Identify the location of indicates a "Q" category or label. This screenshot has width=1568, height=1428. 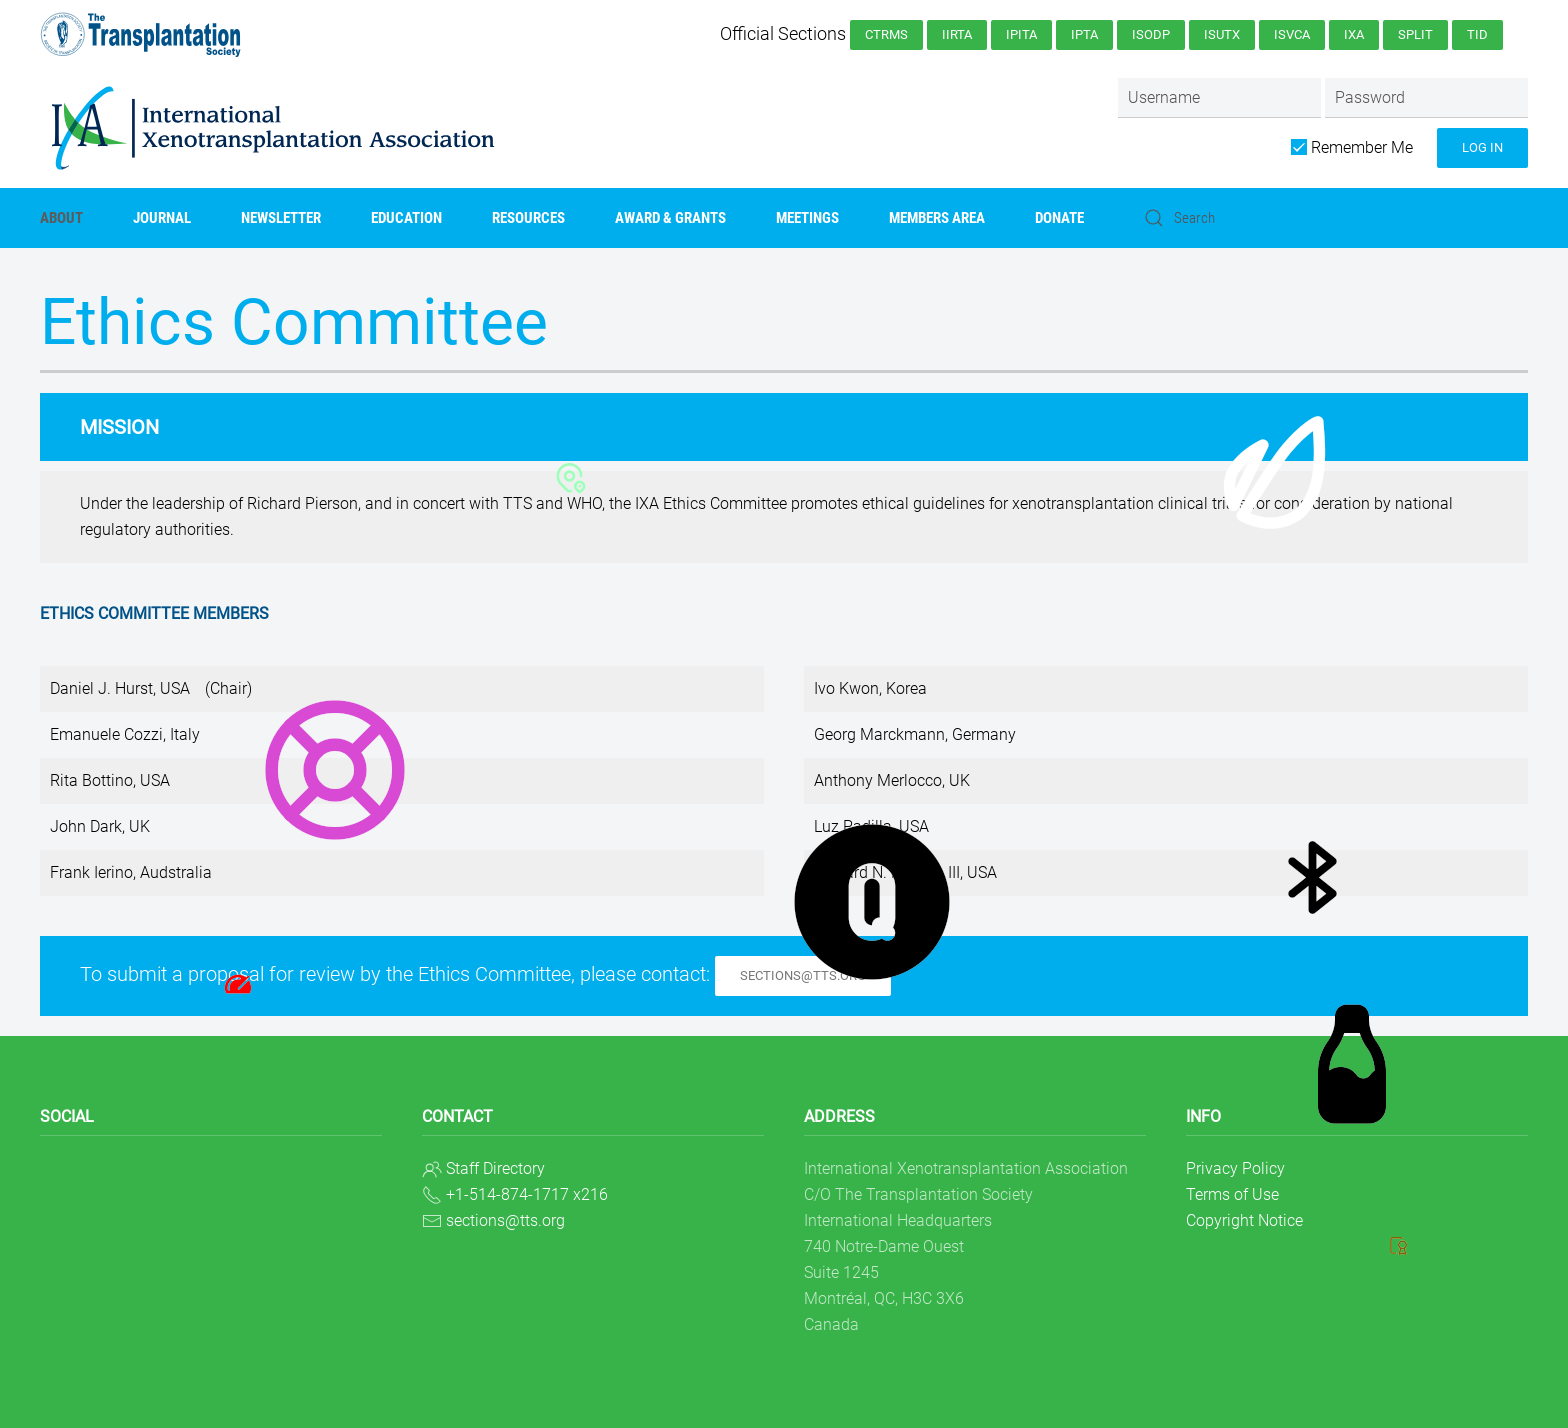
(872, 902).